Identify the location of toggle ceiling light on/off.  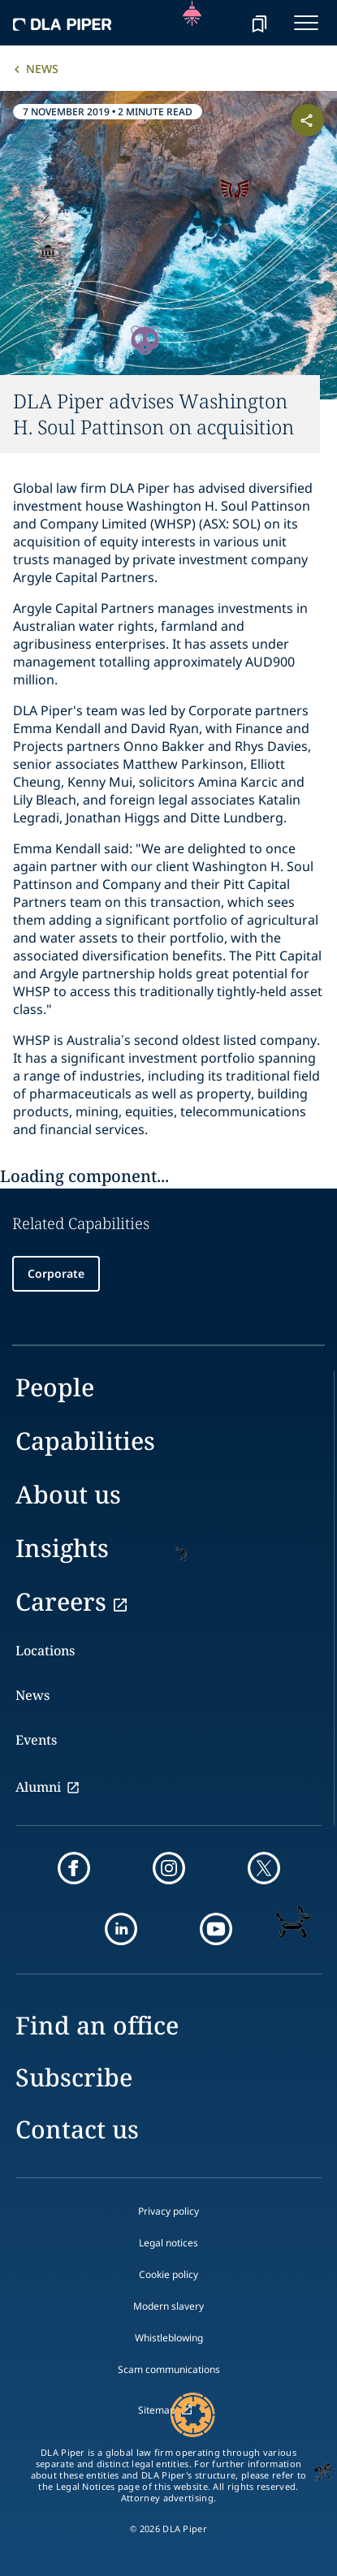
(192, 13).